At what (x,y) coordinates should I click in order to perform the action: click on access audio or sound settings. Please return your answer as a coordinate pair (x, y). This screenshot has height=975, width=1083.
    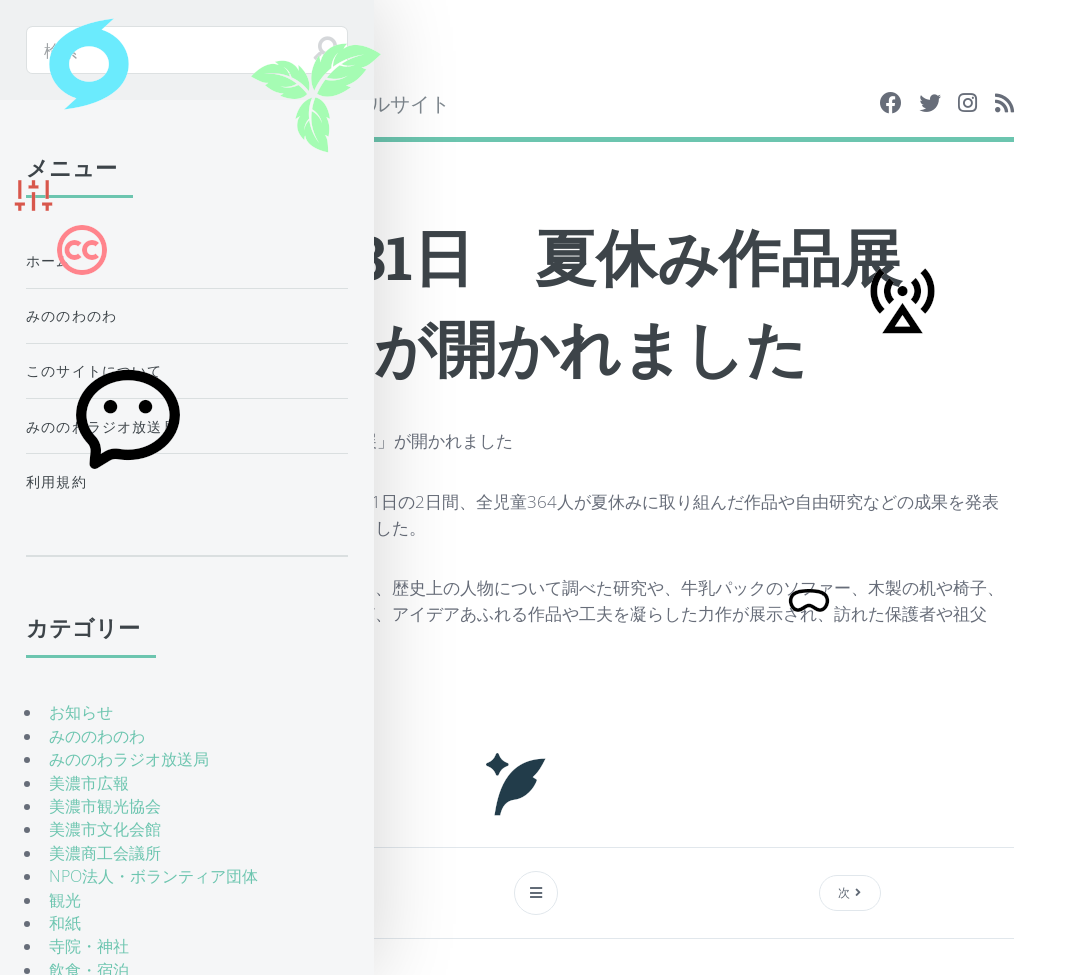
    Looking at the image, I should click on (33, 195).